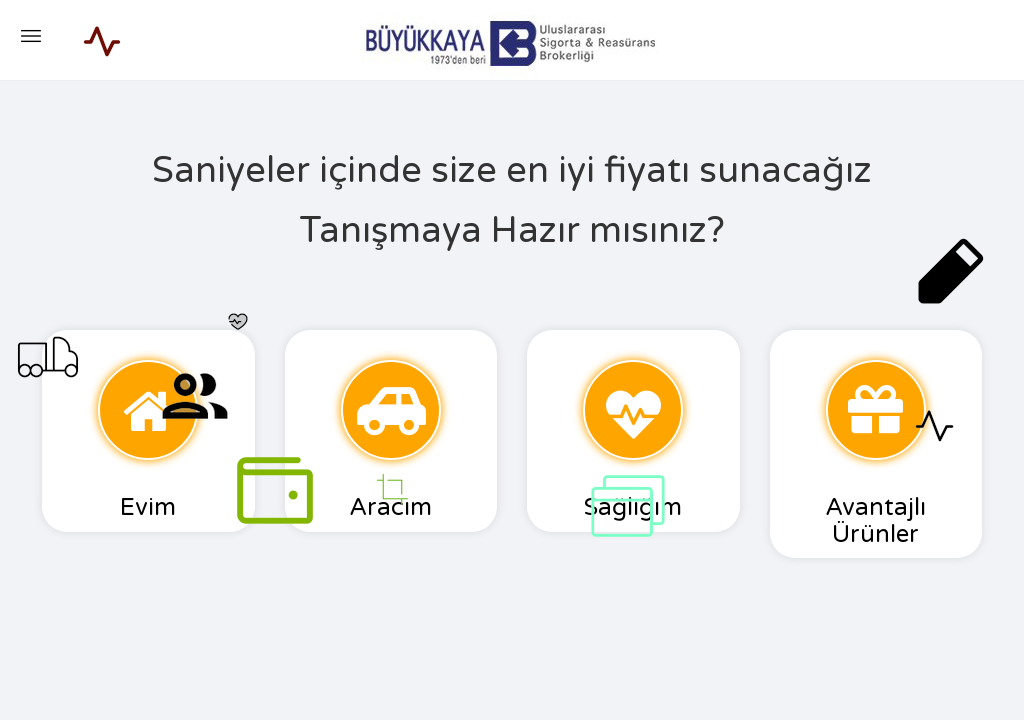 Image resolution: width=1024 pixels, height=720 pixels. What do you see at coordinates (392, 489) in the screenshot?
I see `crop an image` at bounding box center [392, 489].